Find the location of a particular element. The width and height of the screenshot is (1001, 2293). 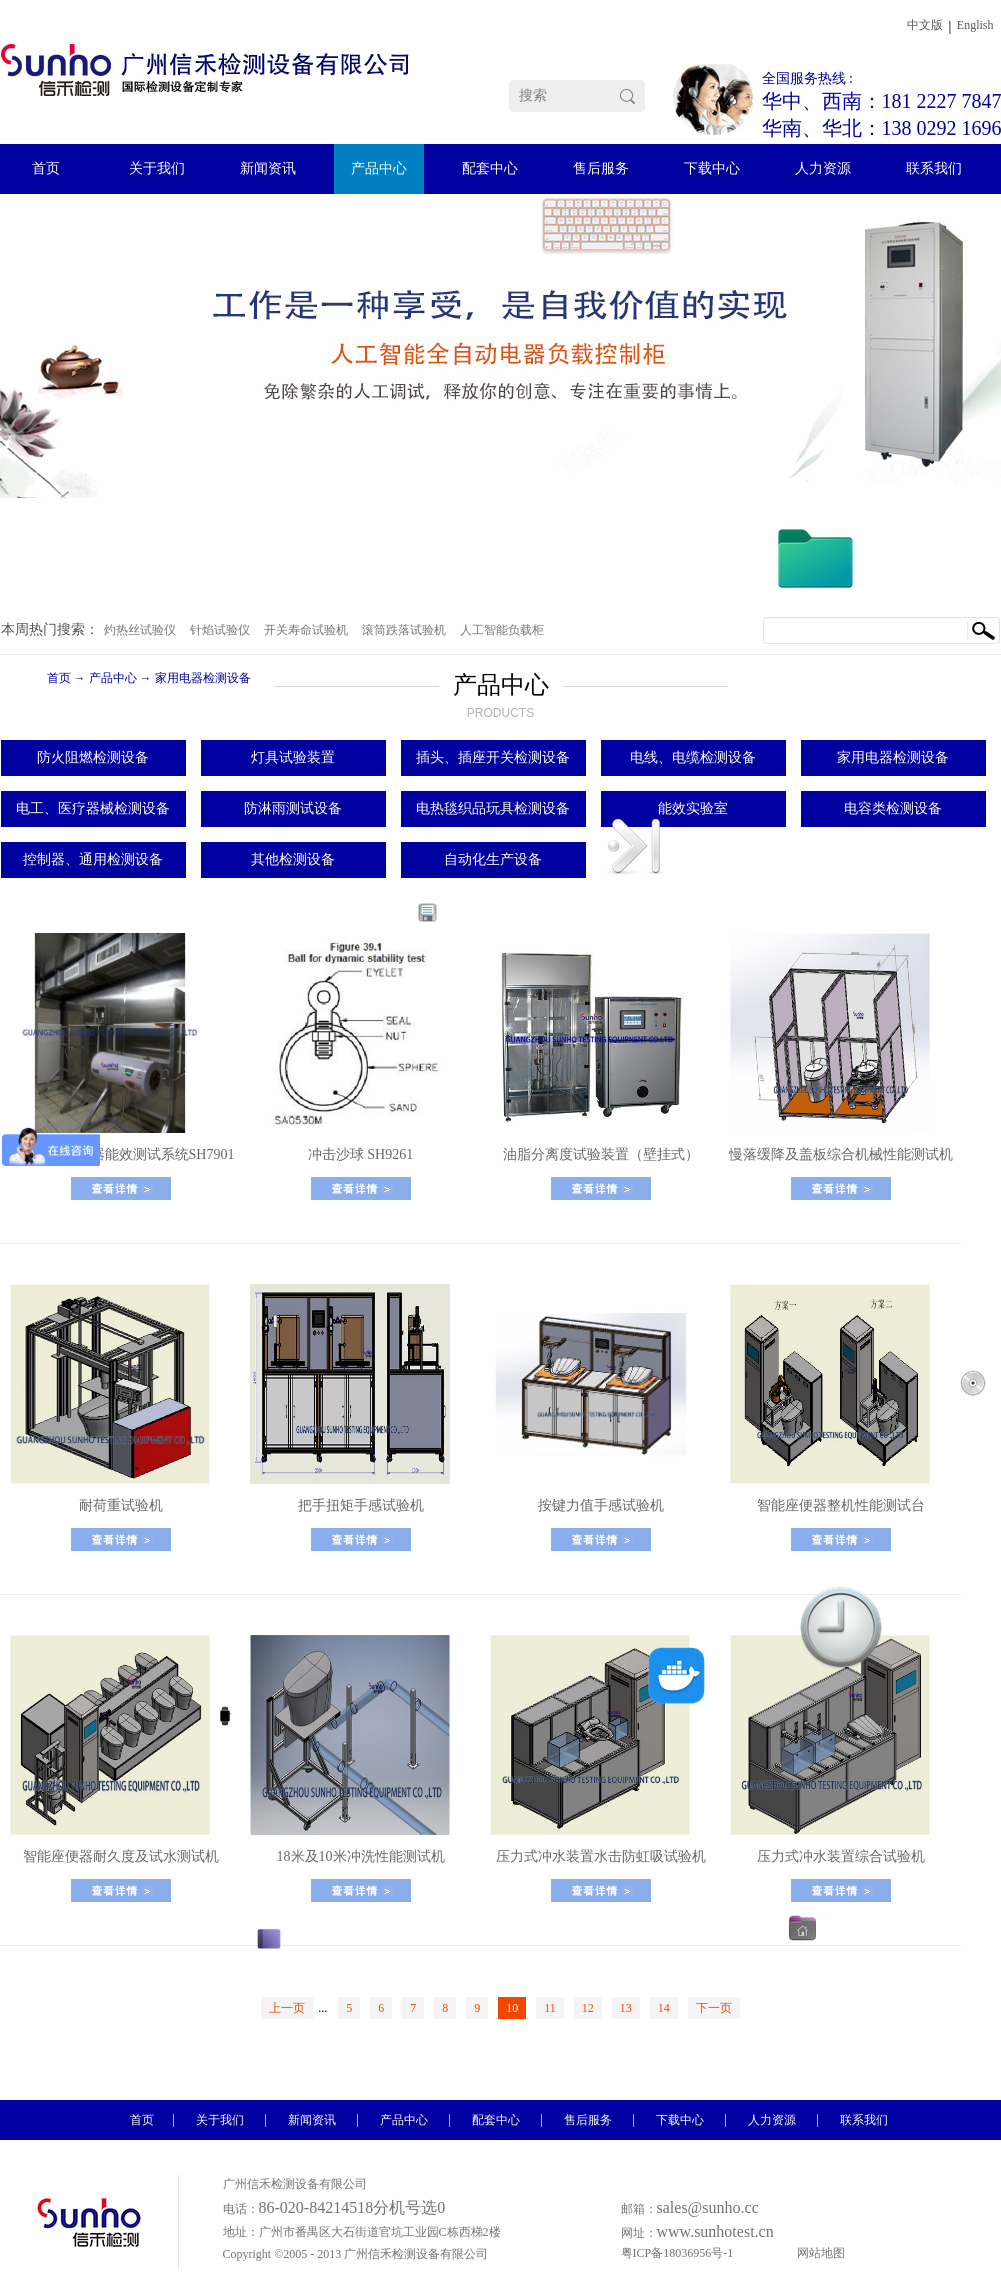

open Docker Desktop application is located at coordinates (676, 1675).